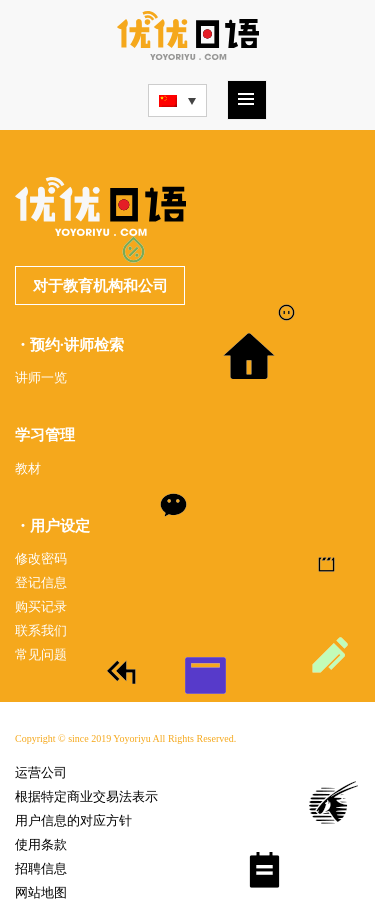 This screenshot has width=375, height=920. I want to click on open wechat messaging app, so click(173, 504).